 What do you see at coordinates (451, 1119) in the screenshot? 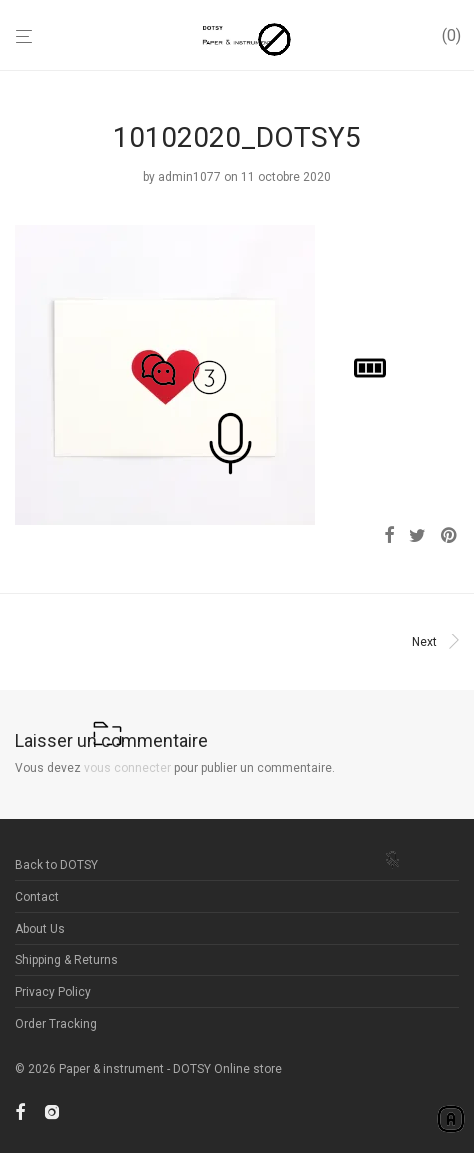
I see `select font style or text option A` at bounding box center [451, 1119].